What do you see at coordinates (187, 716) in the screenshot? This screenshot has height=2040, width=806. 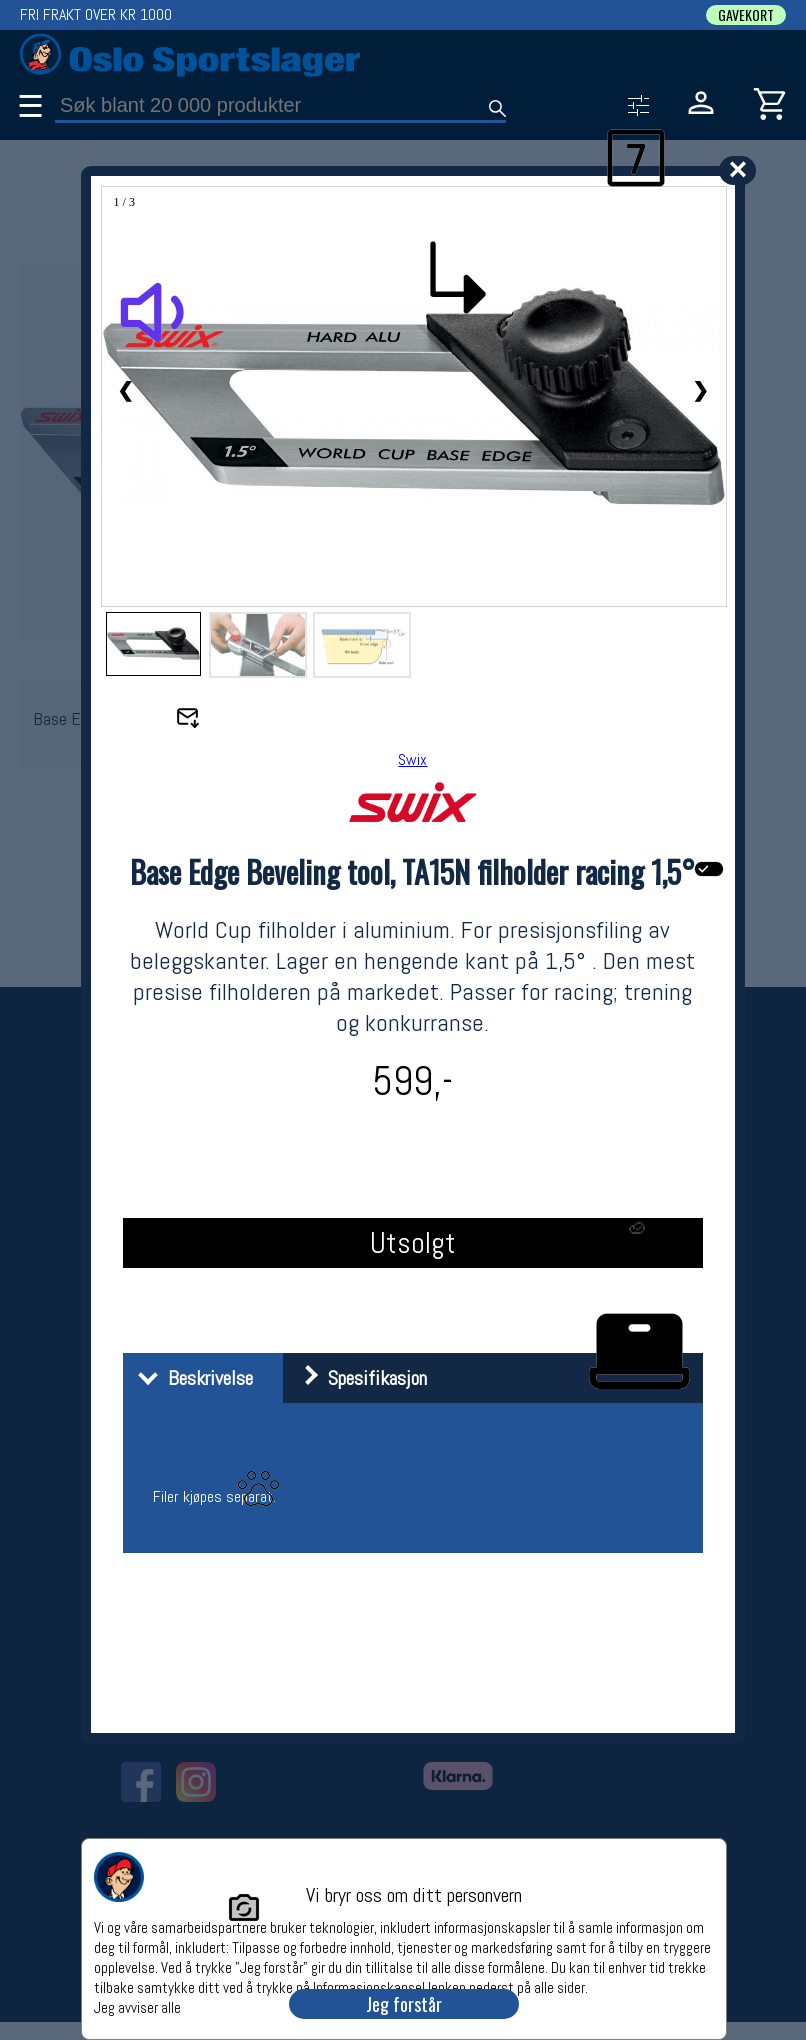 I see `download email or message` at bounding box center [187, 716].